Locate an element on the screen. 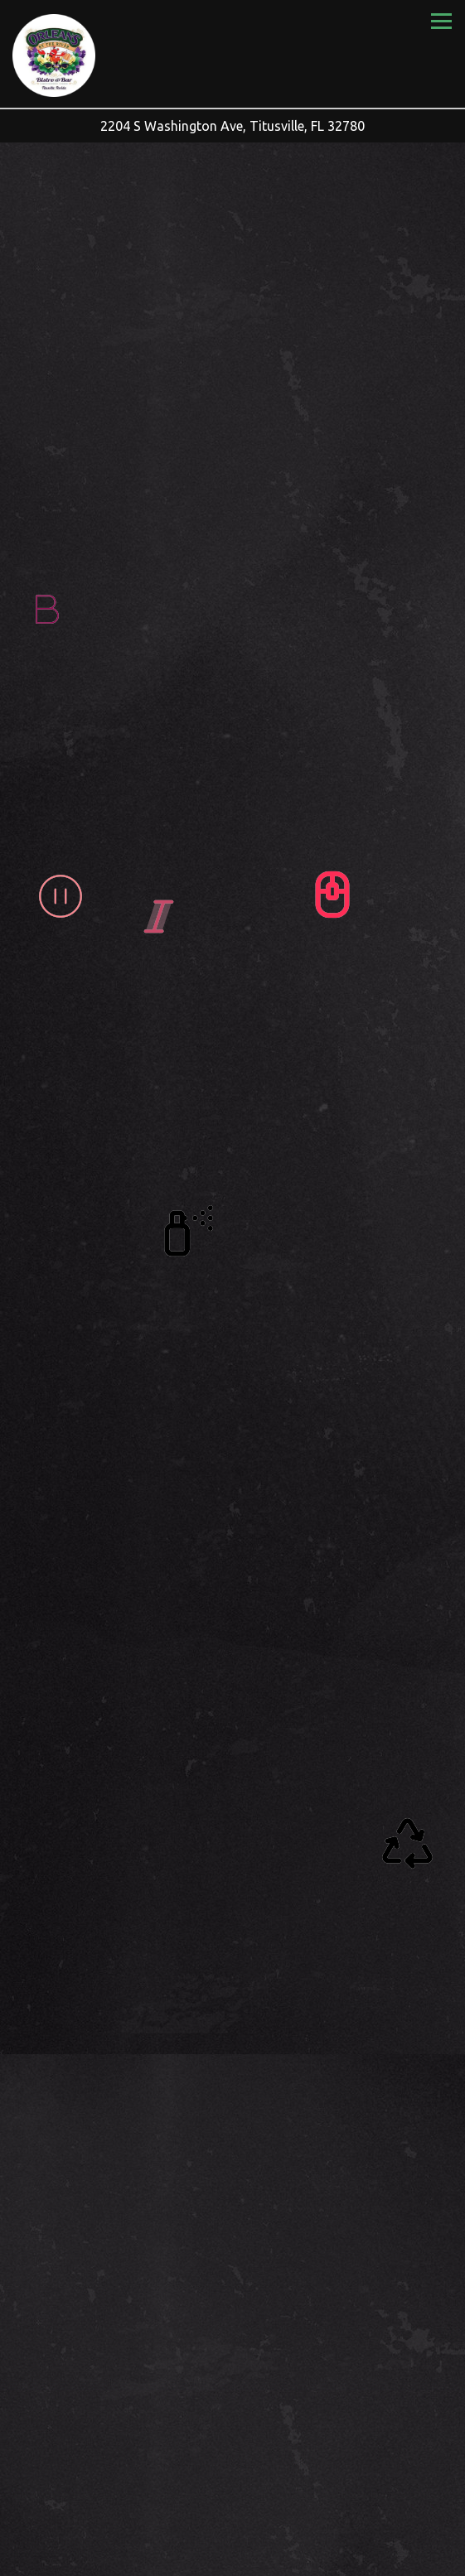  recycle or move item to trash is located at coordinates (407, 1843).